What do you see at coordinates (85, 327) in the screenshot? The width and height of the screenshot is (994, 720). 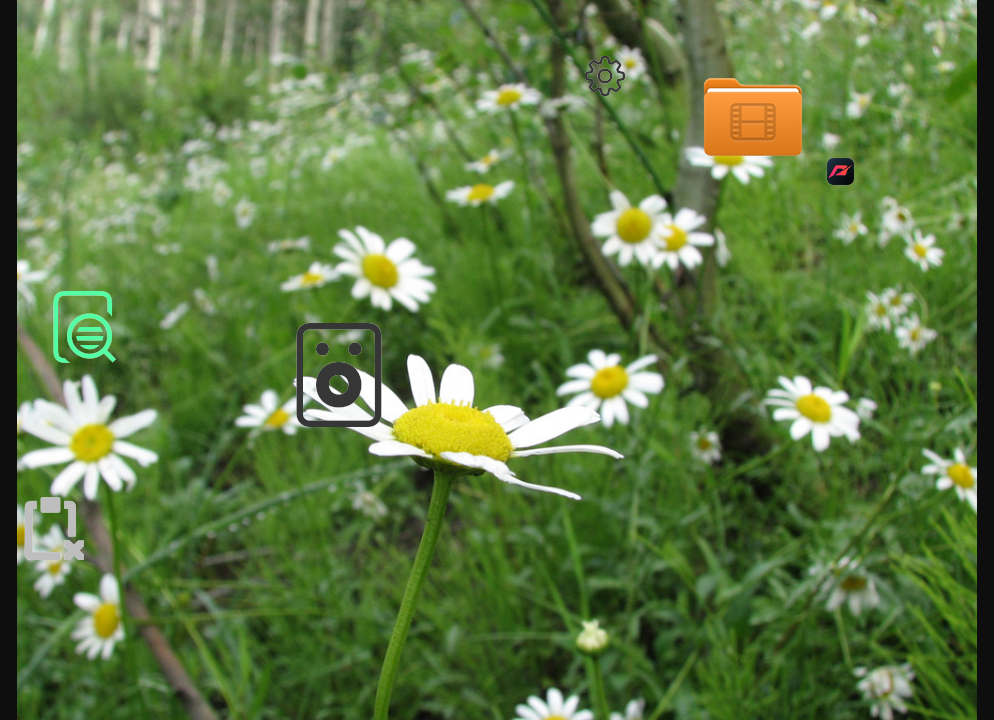 I see `open document viewer app` at bounding box center [85, 327].